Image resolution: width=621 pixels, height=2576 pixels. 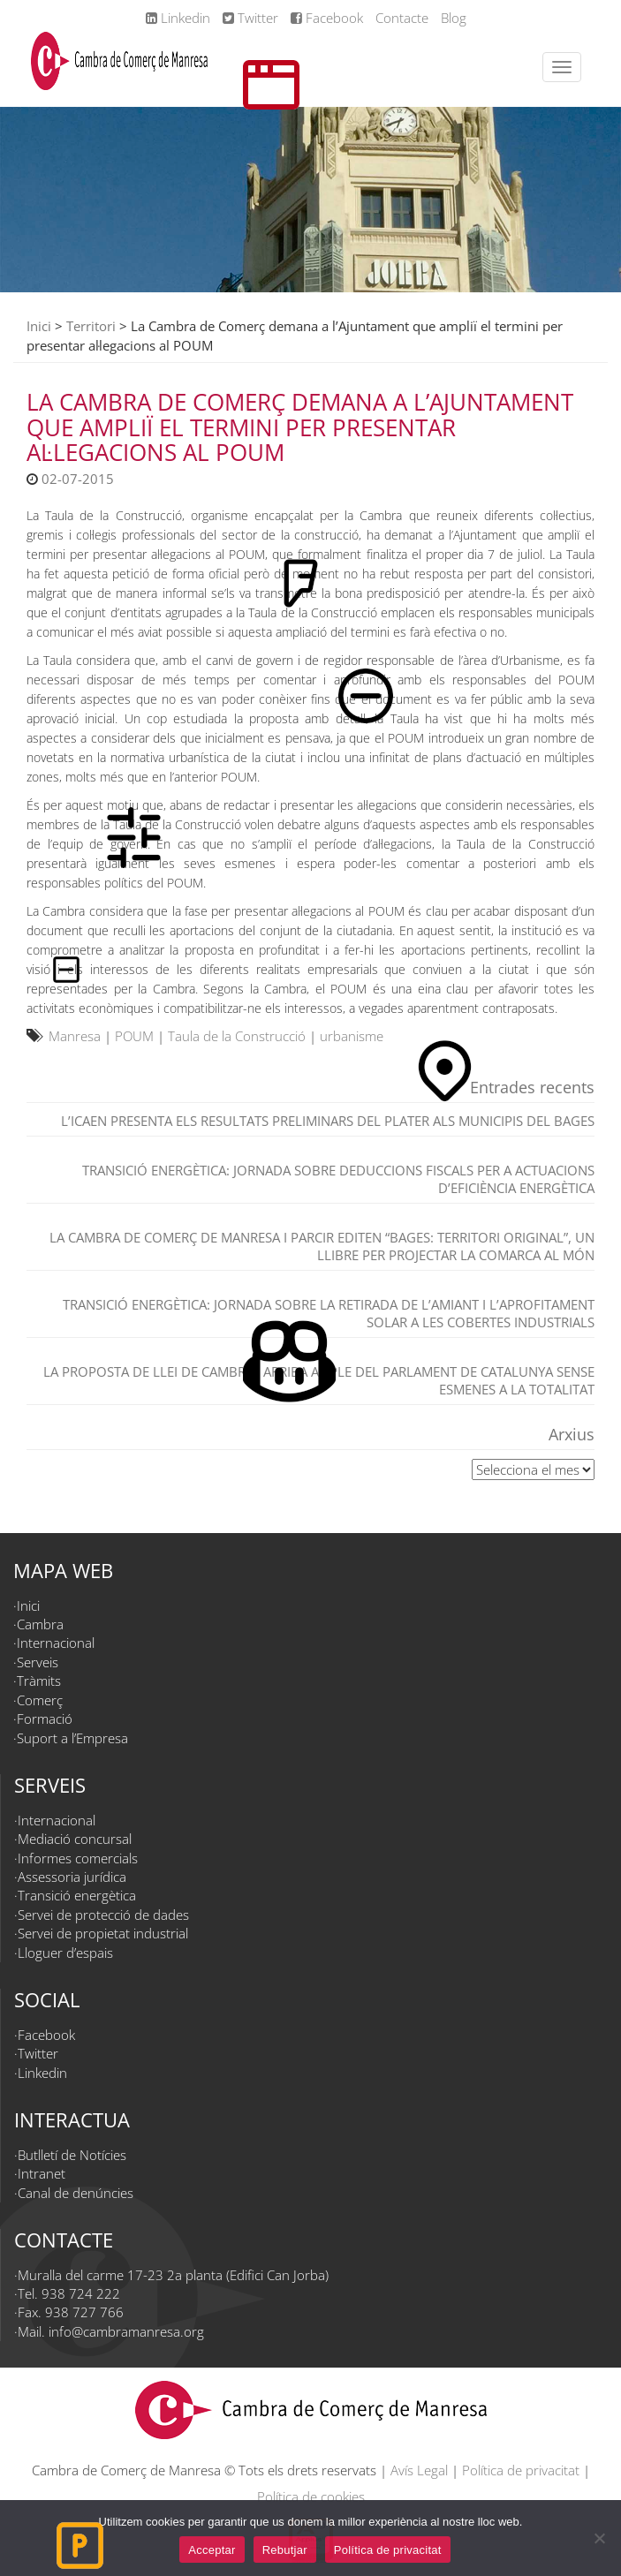 I want to click on open foursquare app, so click(x=300, y=583).